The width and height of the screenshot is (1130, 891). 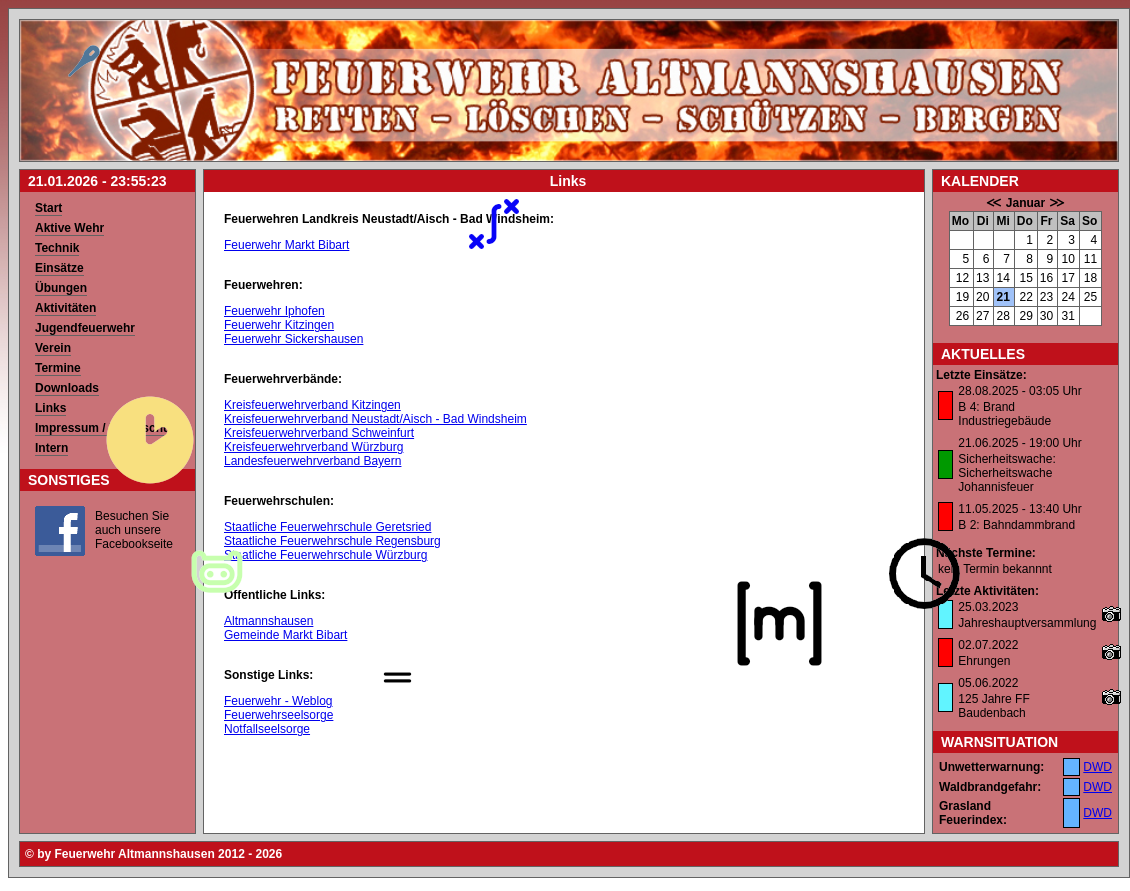 What do you see at coordinates (779, 623) in the screenshot?
I see `open Matrix messaging app` at bounding box center [779, 623].